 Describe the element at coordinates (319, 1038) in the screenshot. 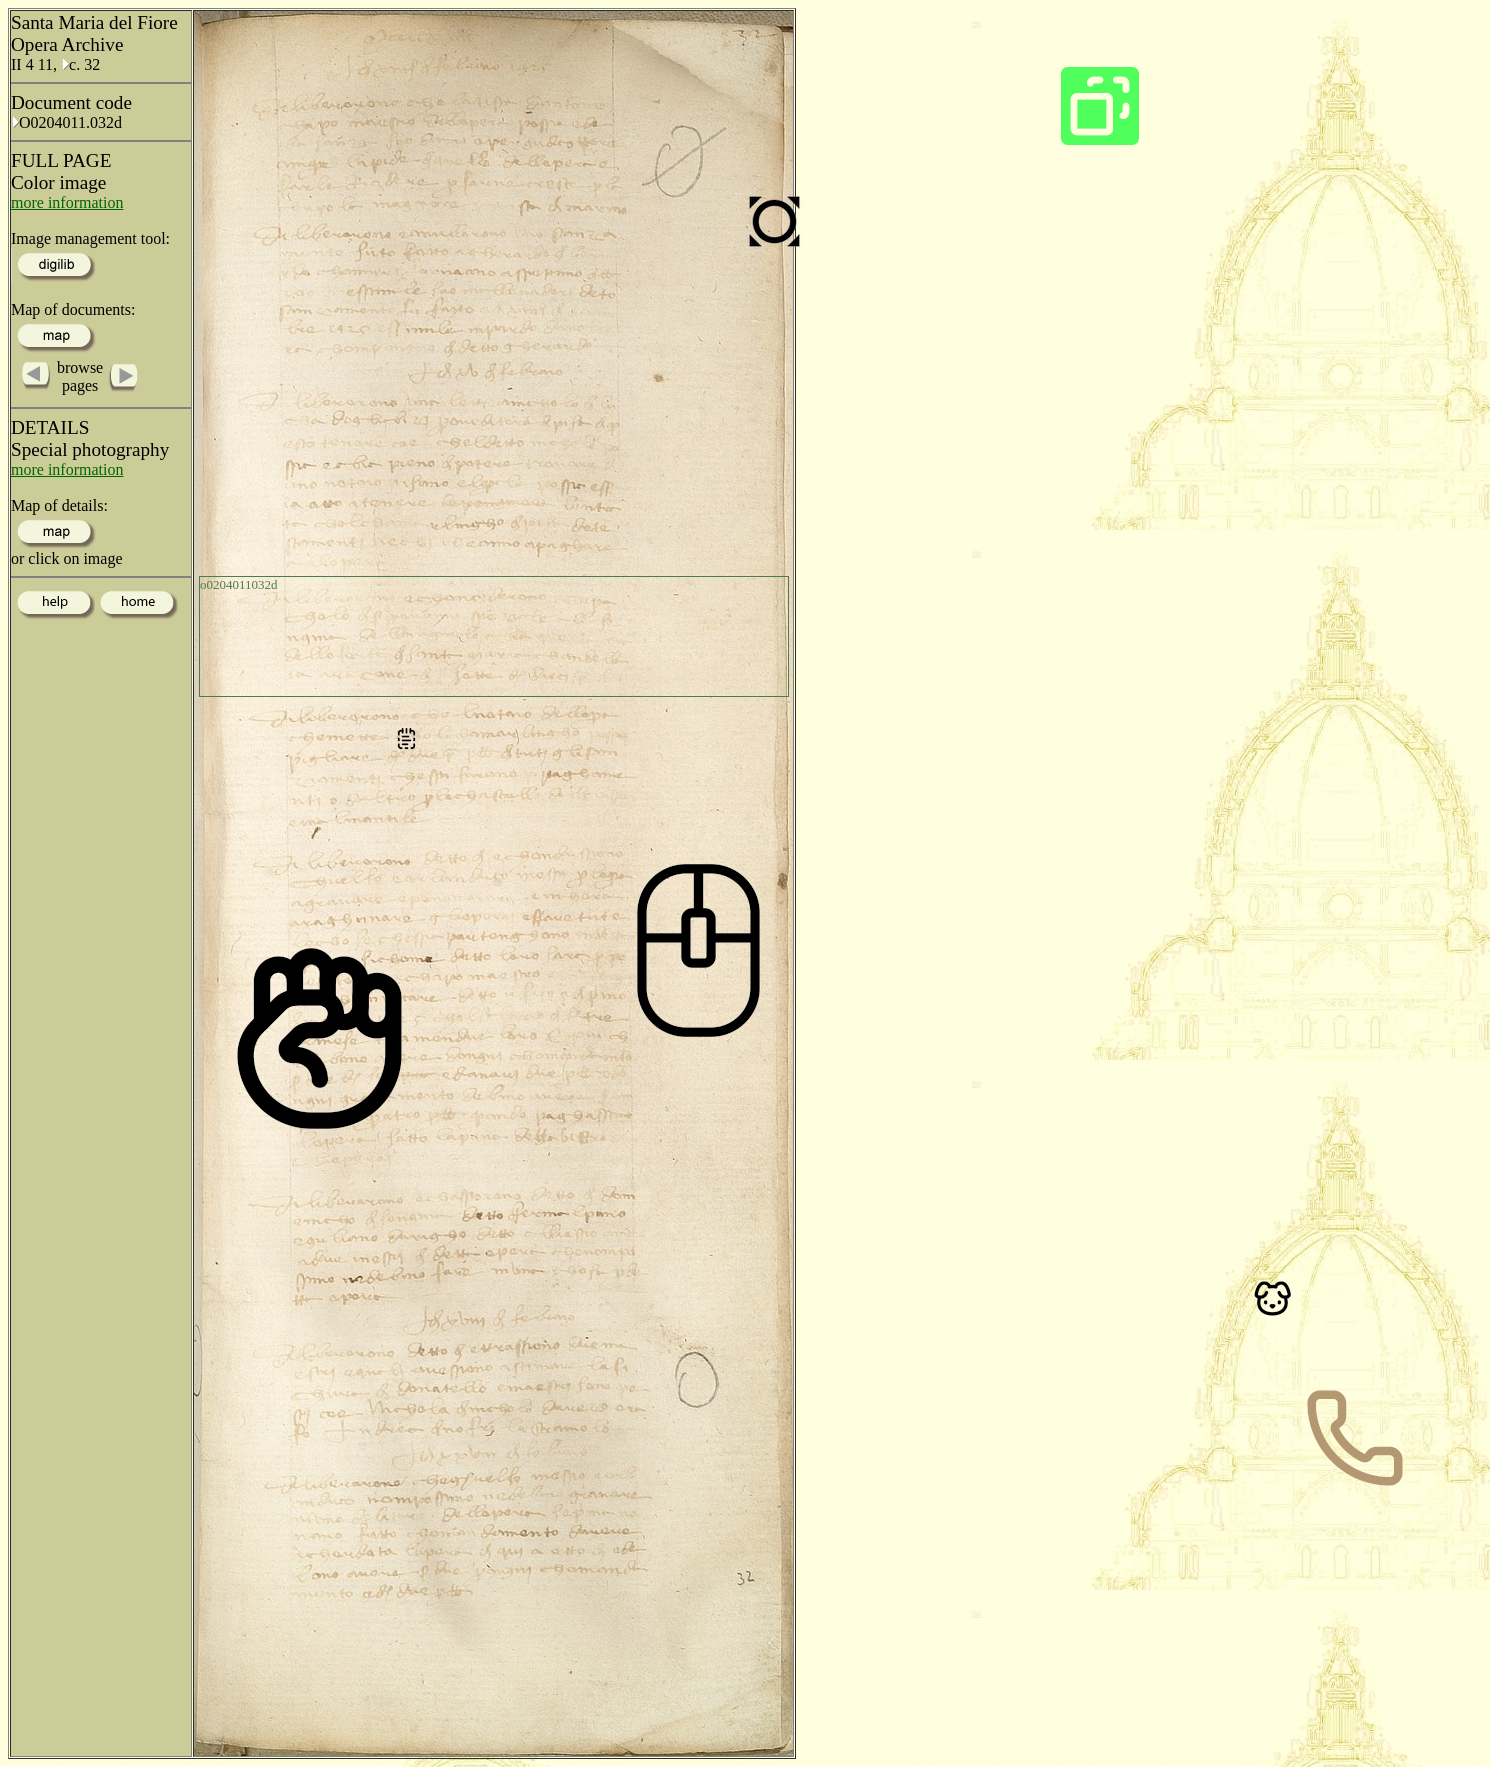

I see `indicate solidarity or support` at that location.